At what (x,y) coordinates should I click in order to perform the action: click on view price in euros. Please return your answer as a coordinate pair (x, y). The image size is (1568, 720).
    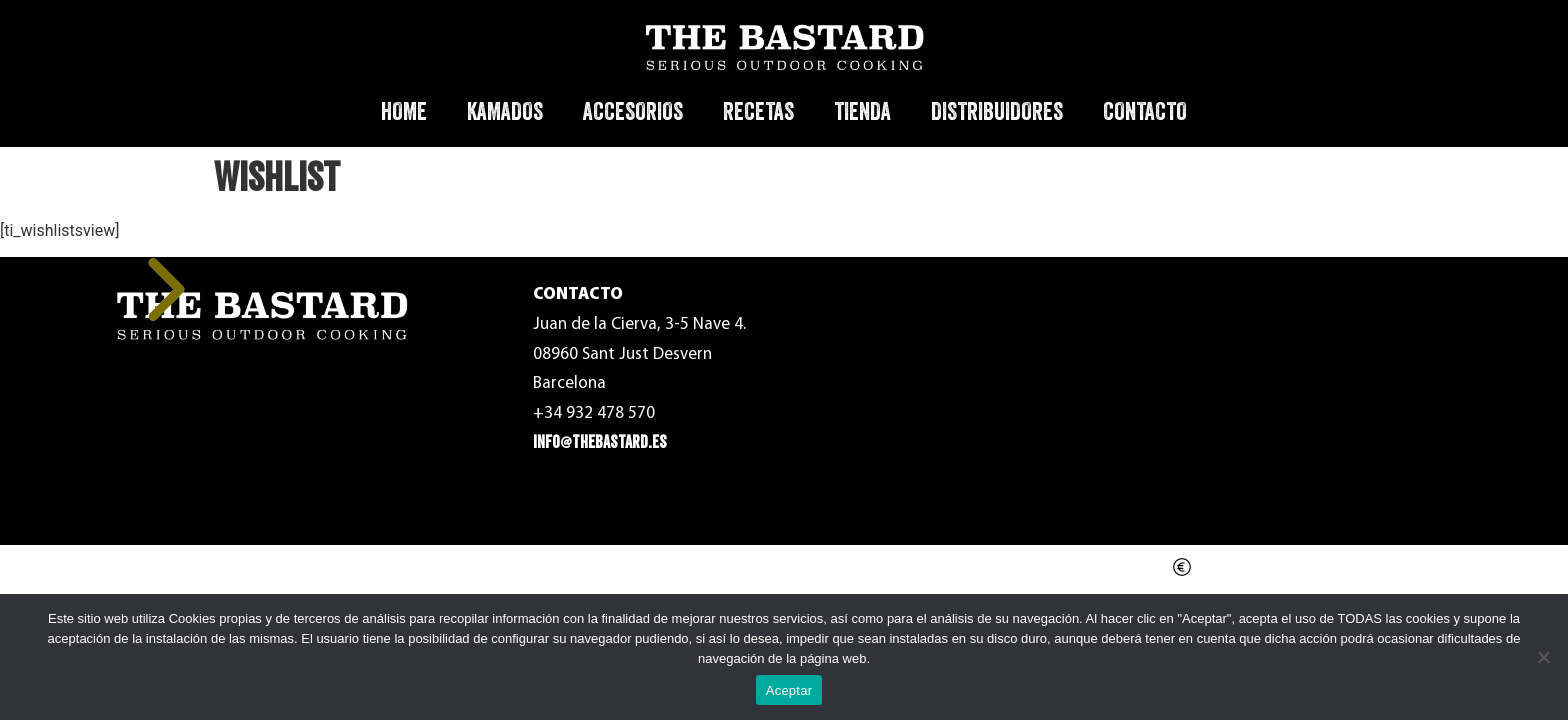
    Looking at the image, I should click on (1182, 567).